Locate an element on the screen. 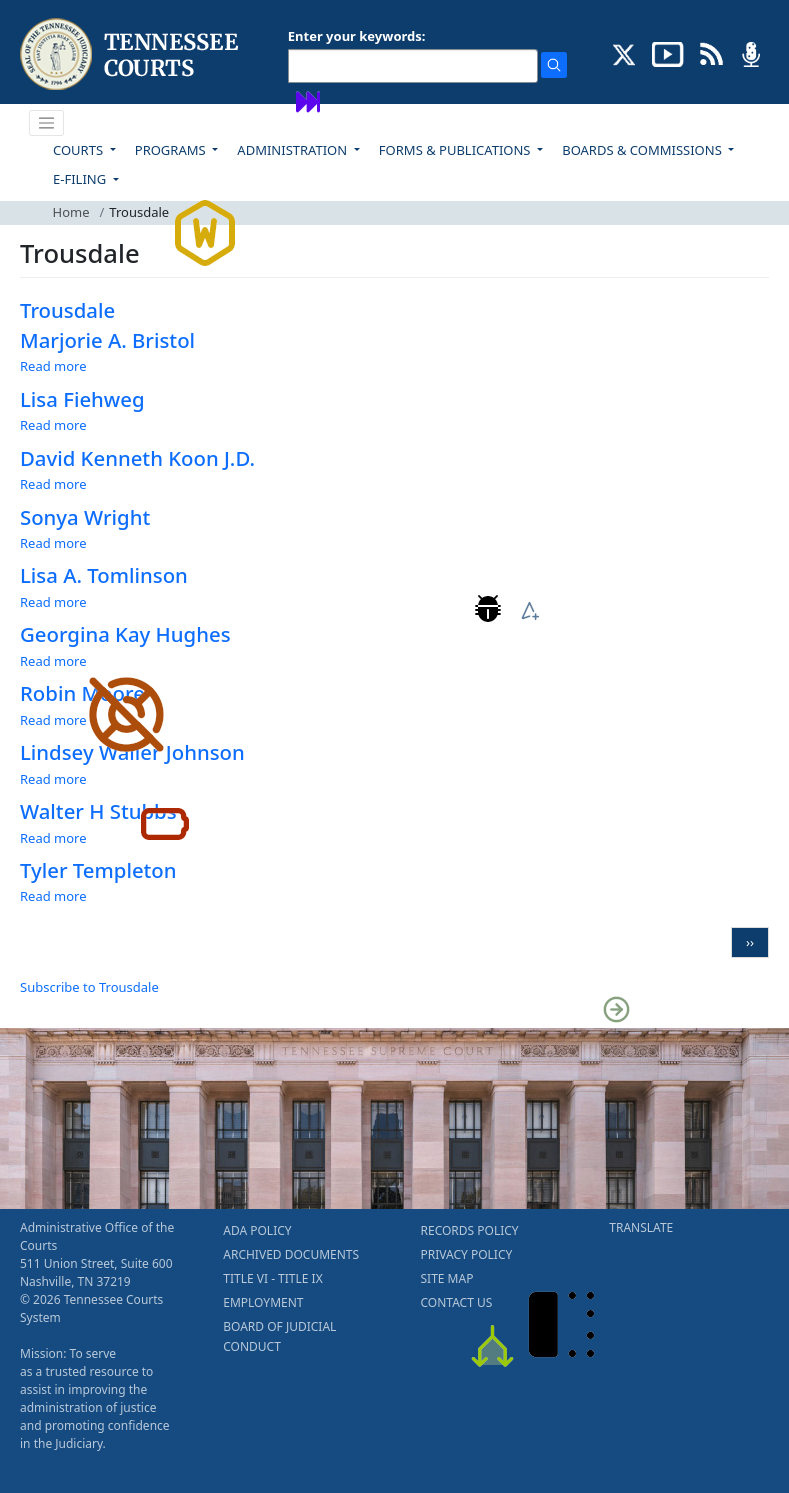 The width and height of the screenshot is (789, 1493). indicates current battery level is located at coordinates (165, 824).